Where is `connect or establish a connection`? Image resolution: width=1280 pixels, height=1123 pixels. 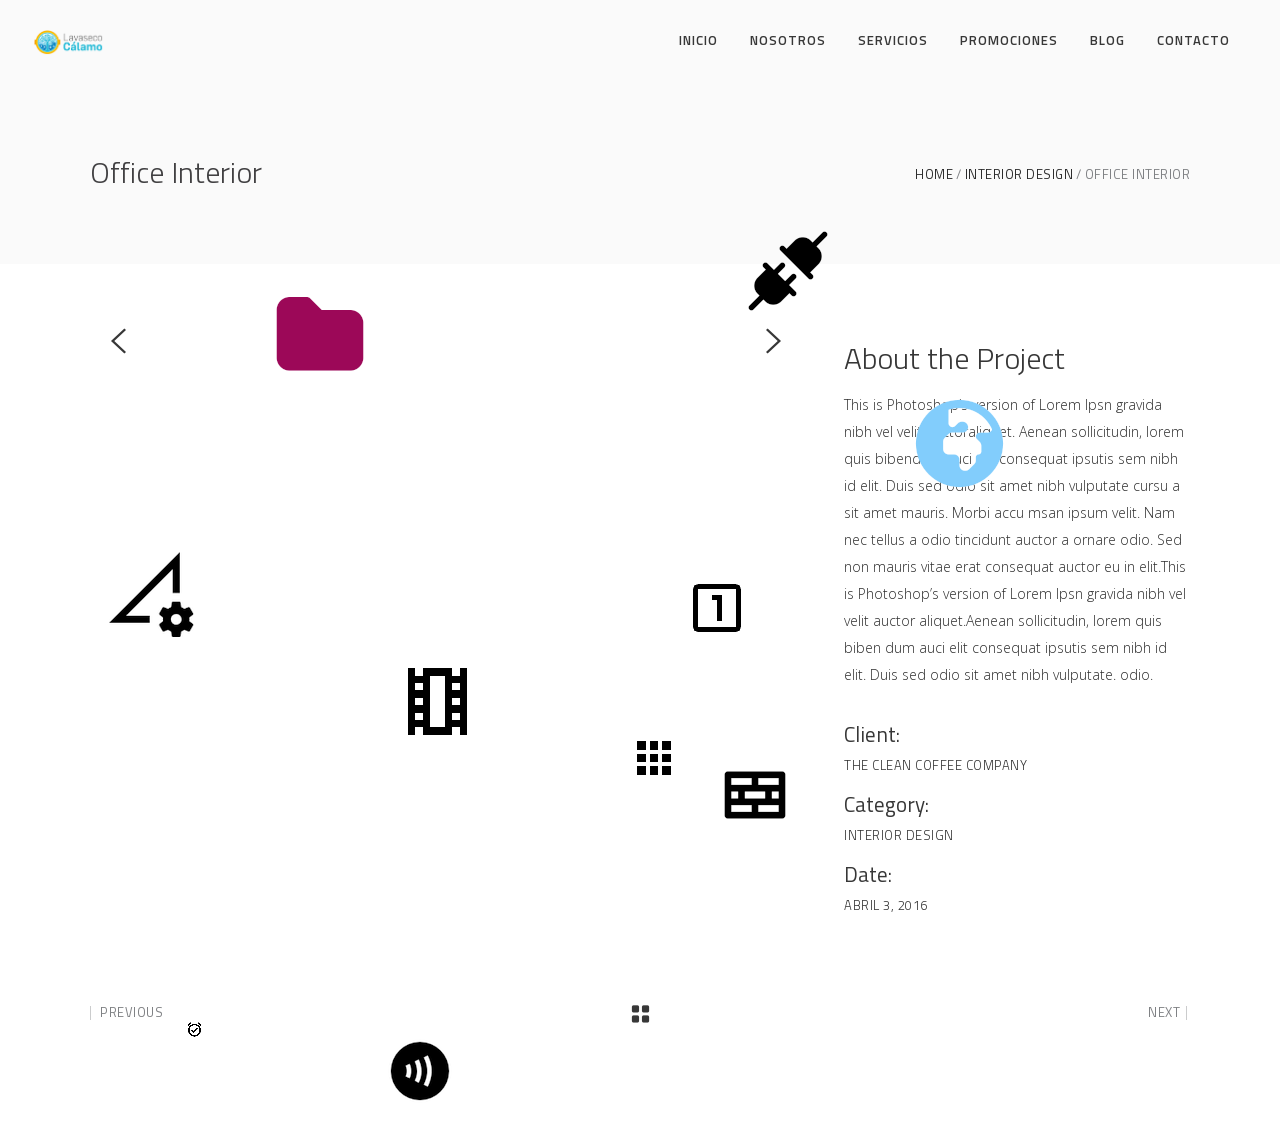
connect or establish a connection is located at coordinates (788, 271).